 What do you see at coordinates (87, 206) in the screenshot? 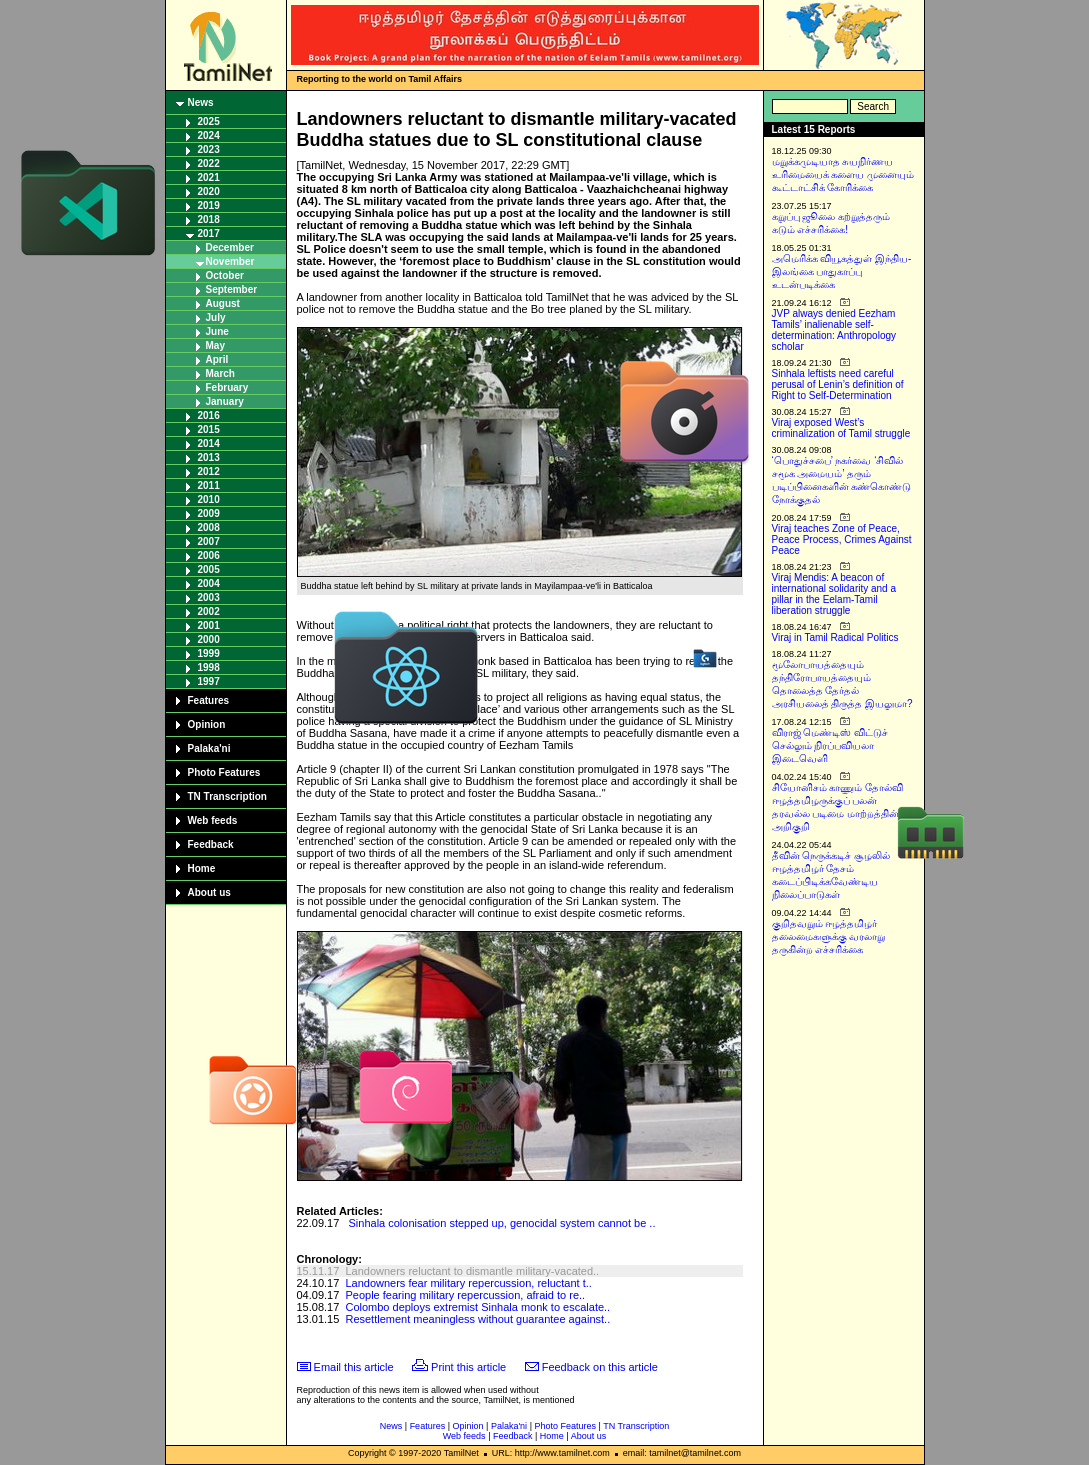
I see `folder containing VS Code Insider projects` at bounding box center [87, 206].